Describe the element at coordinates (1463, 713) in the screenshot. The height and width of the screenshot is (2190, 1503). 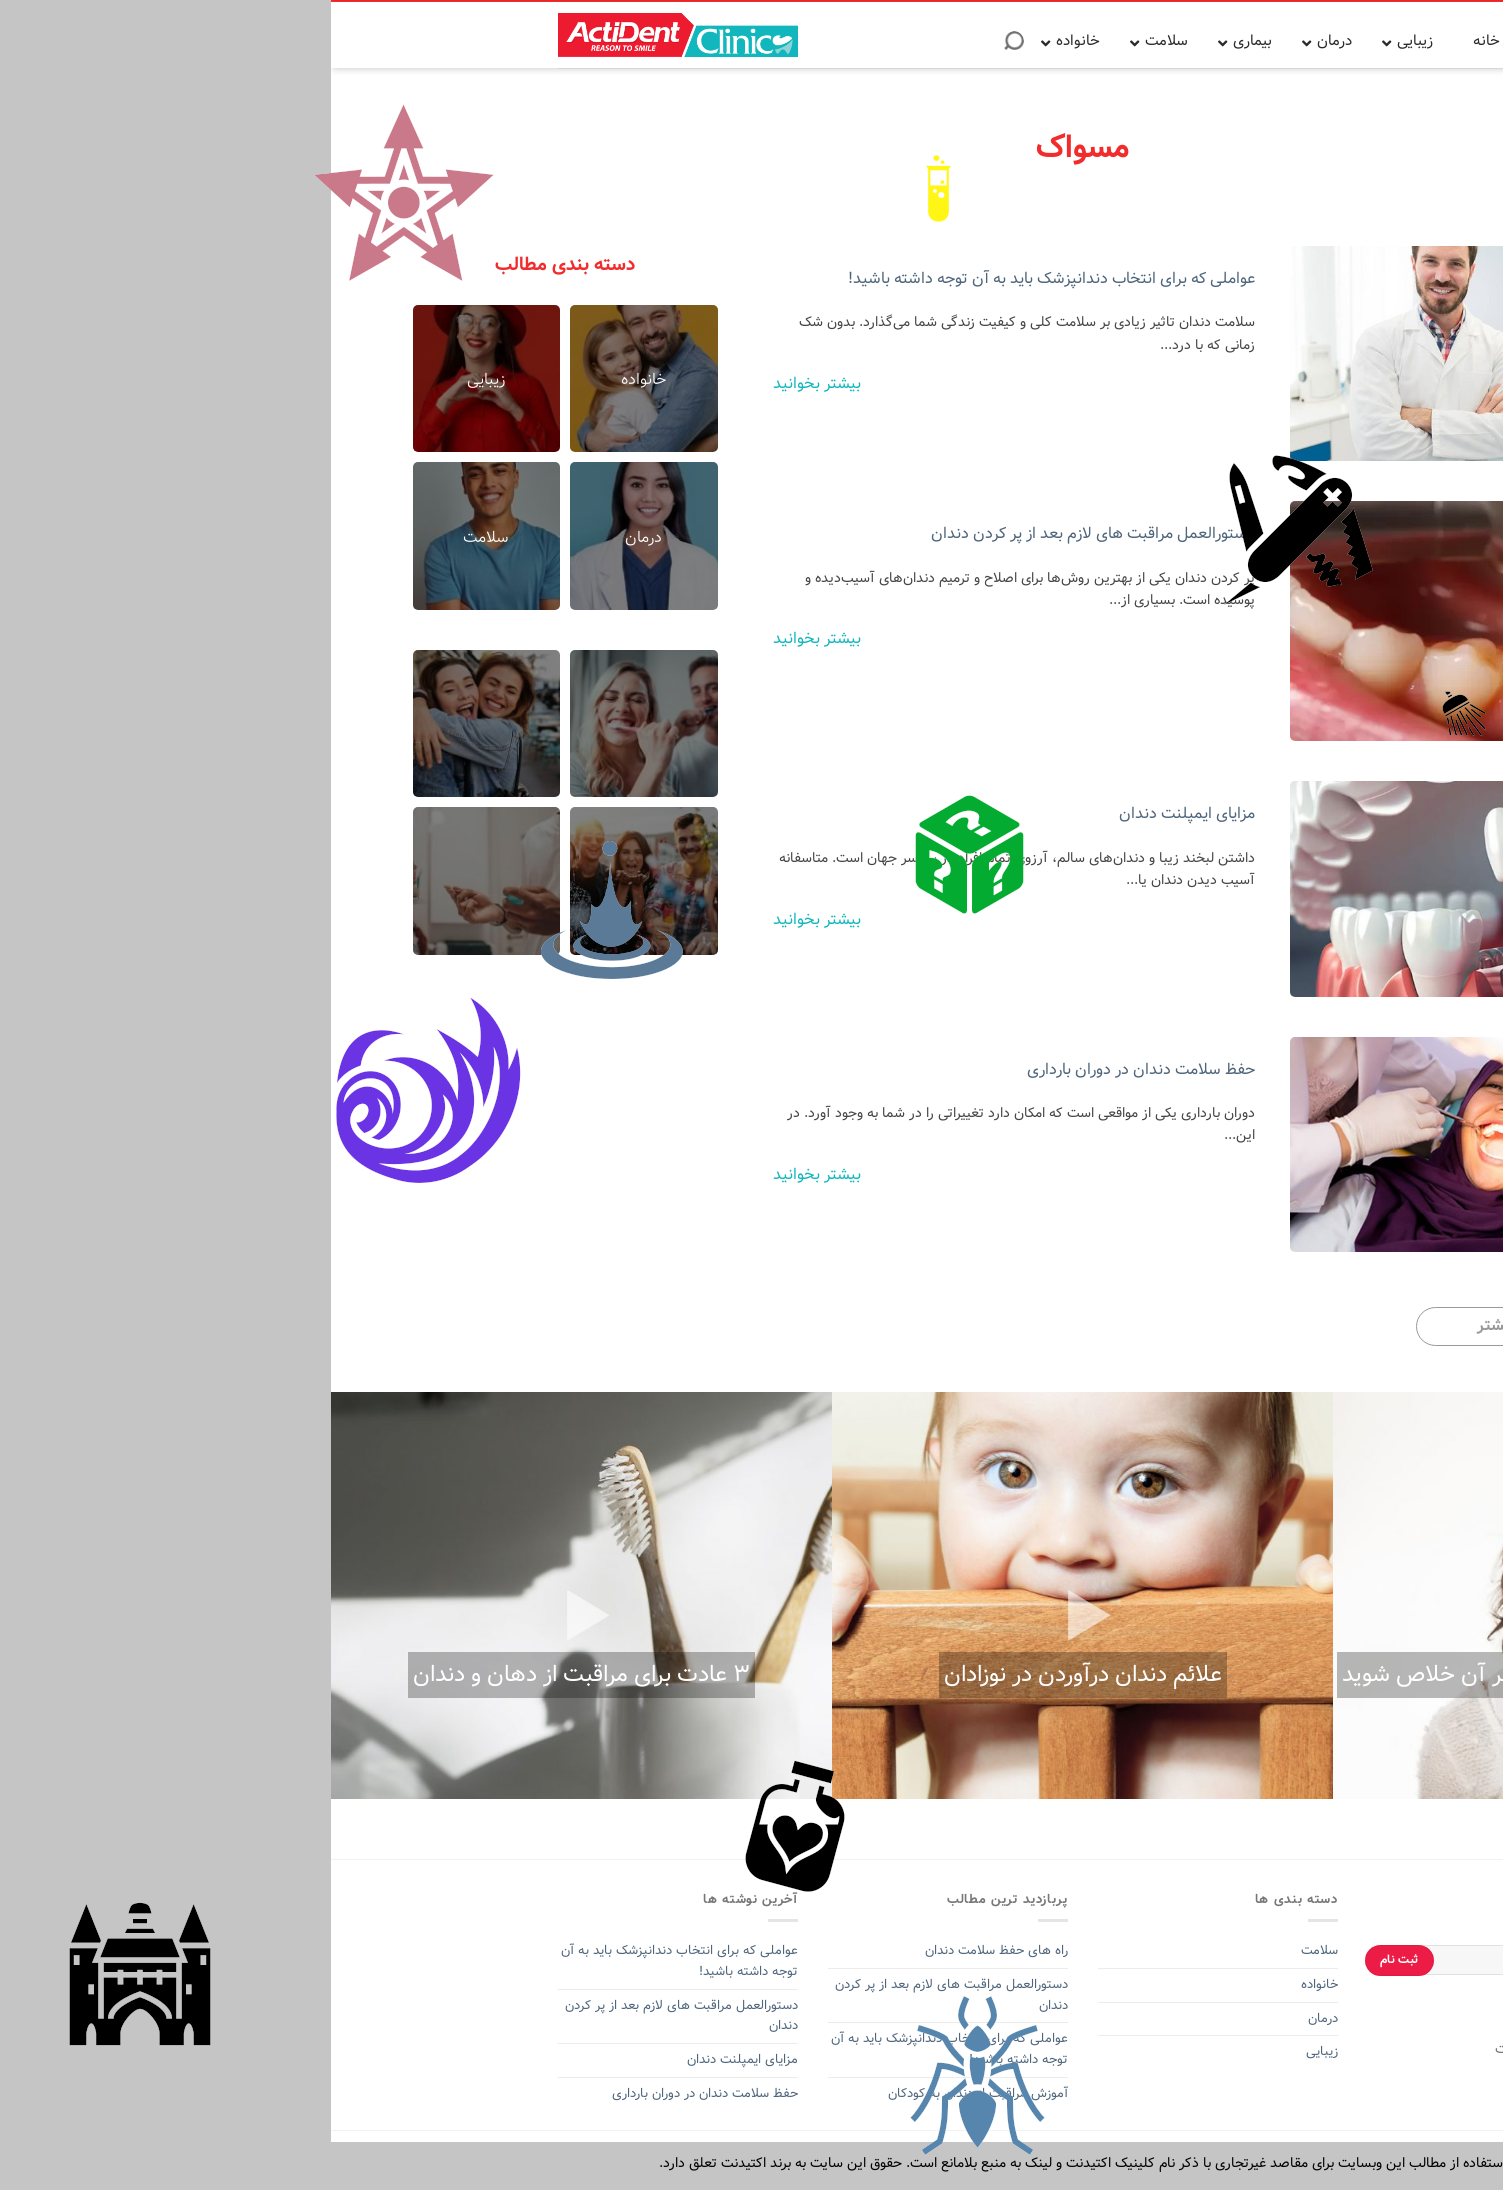
I see `indicates bathroom or shower facilities available` at that location.